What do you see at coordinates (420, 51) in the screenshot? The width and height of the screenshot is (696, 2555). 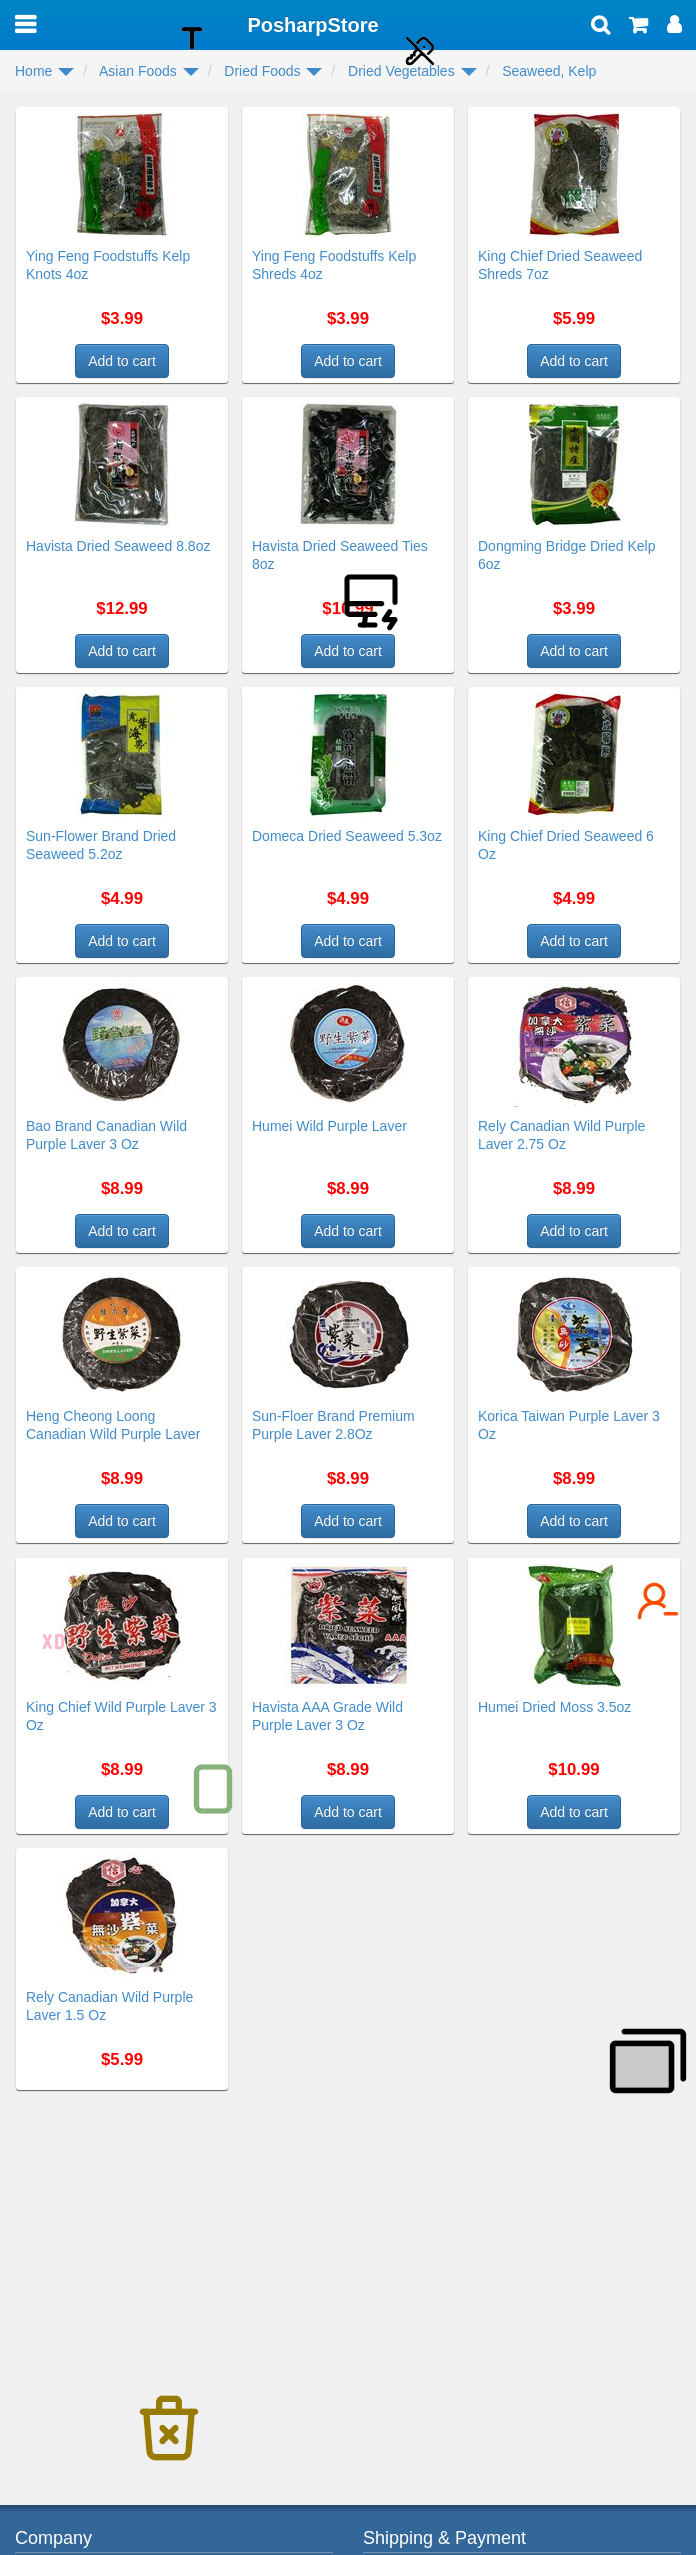 I see `access denied or authentication disabled` at bounding box center [420, 51].